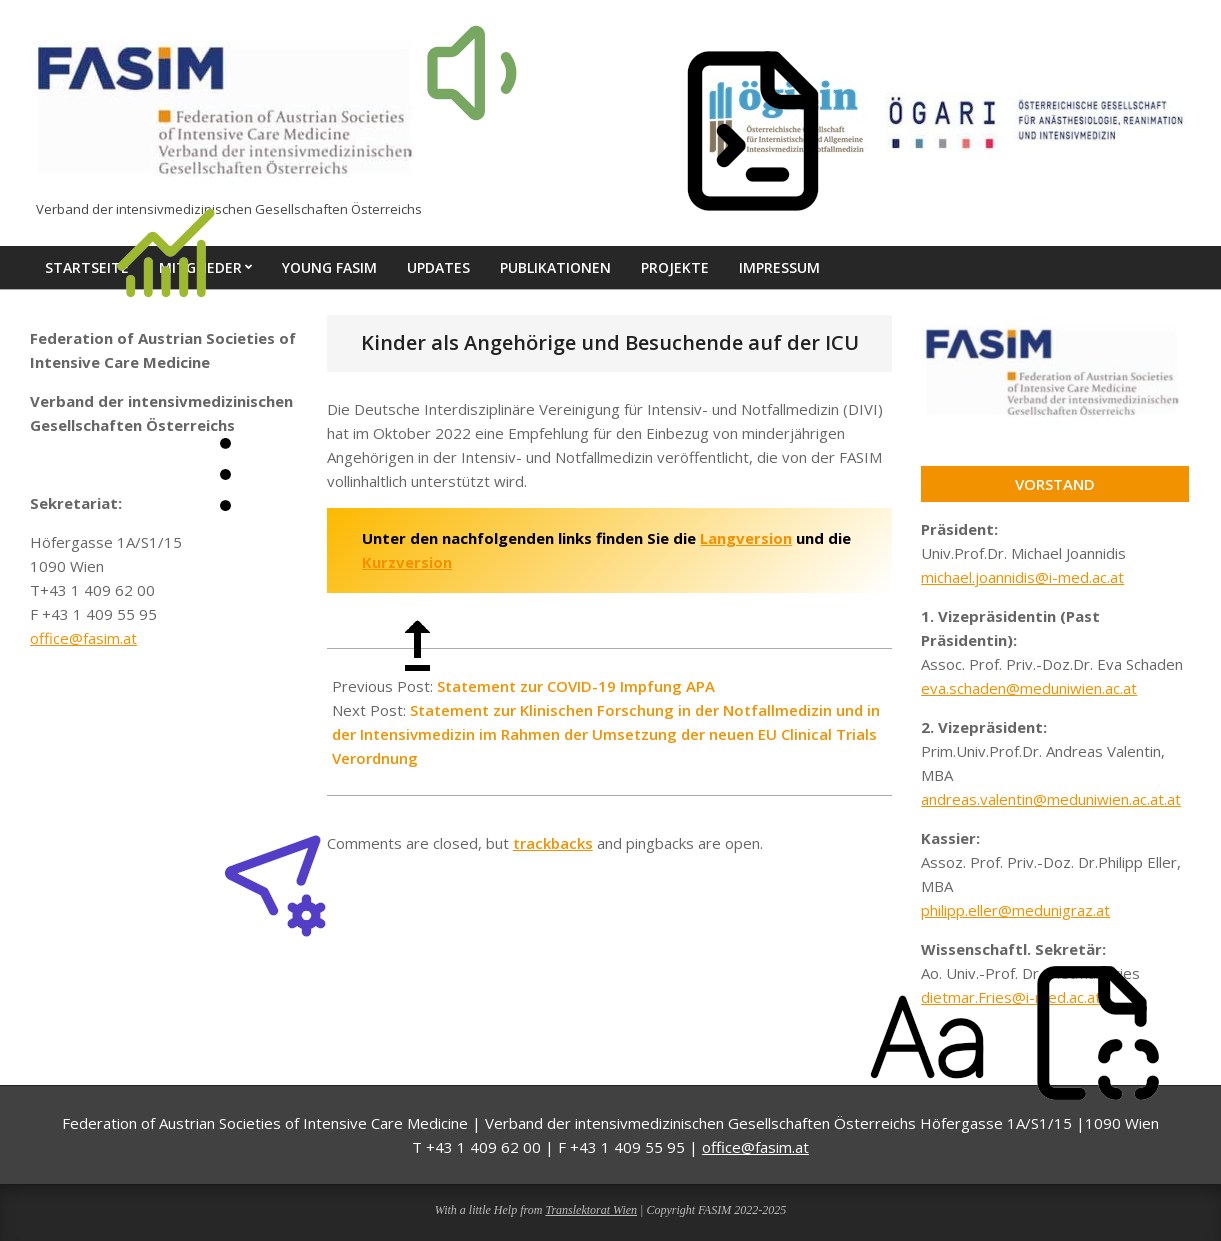  I want to click on view analytics and performance trends, so click(166, 253).